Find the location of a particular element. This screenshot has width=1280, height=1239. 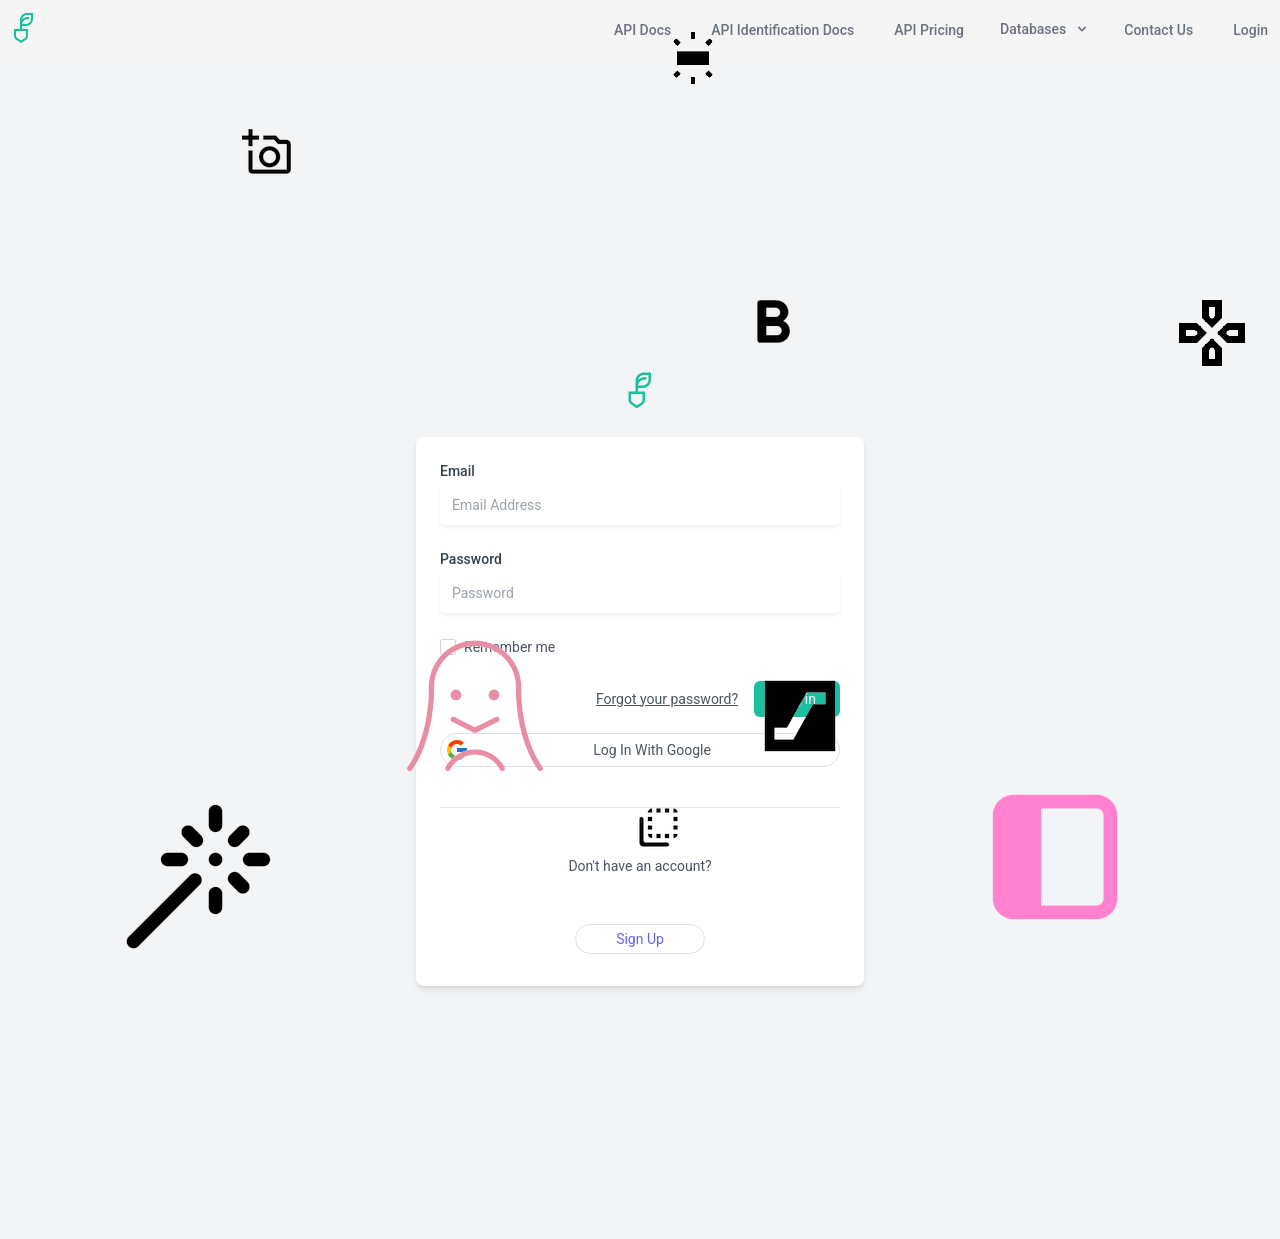

indicates linux operating system compatibility is located at coordinates (475, 714).